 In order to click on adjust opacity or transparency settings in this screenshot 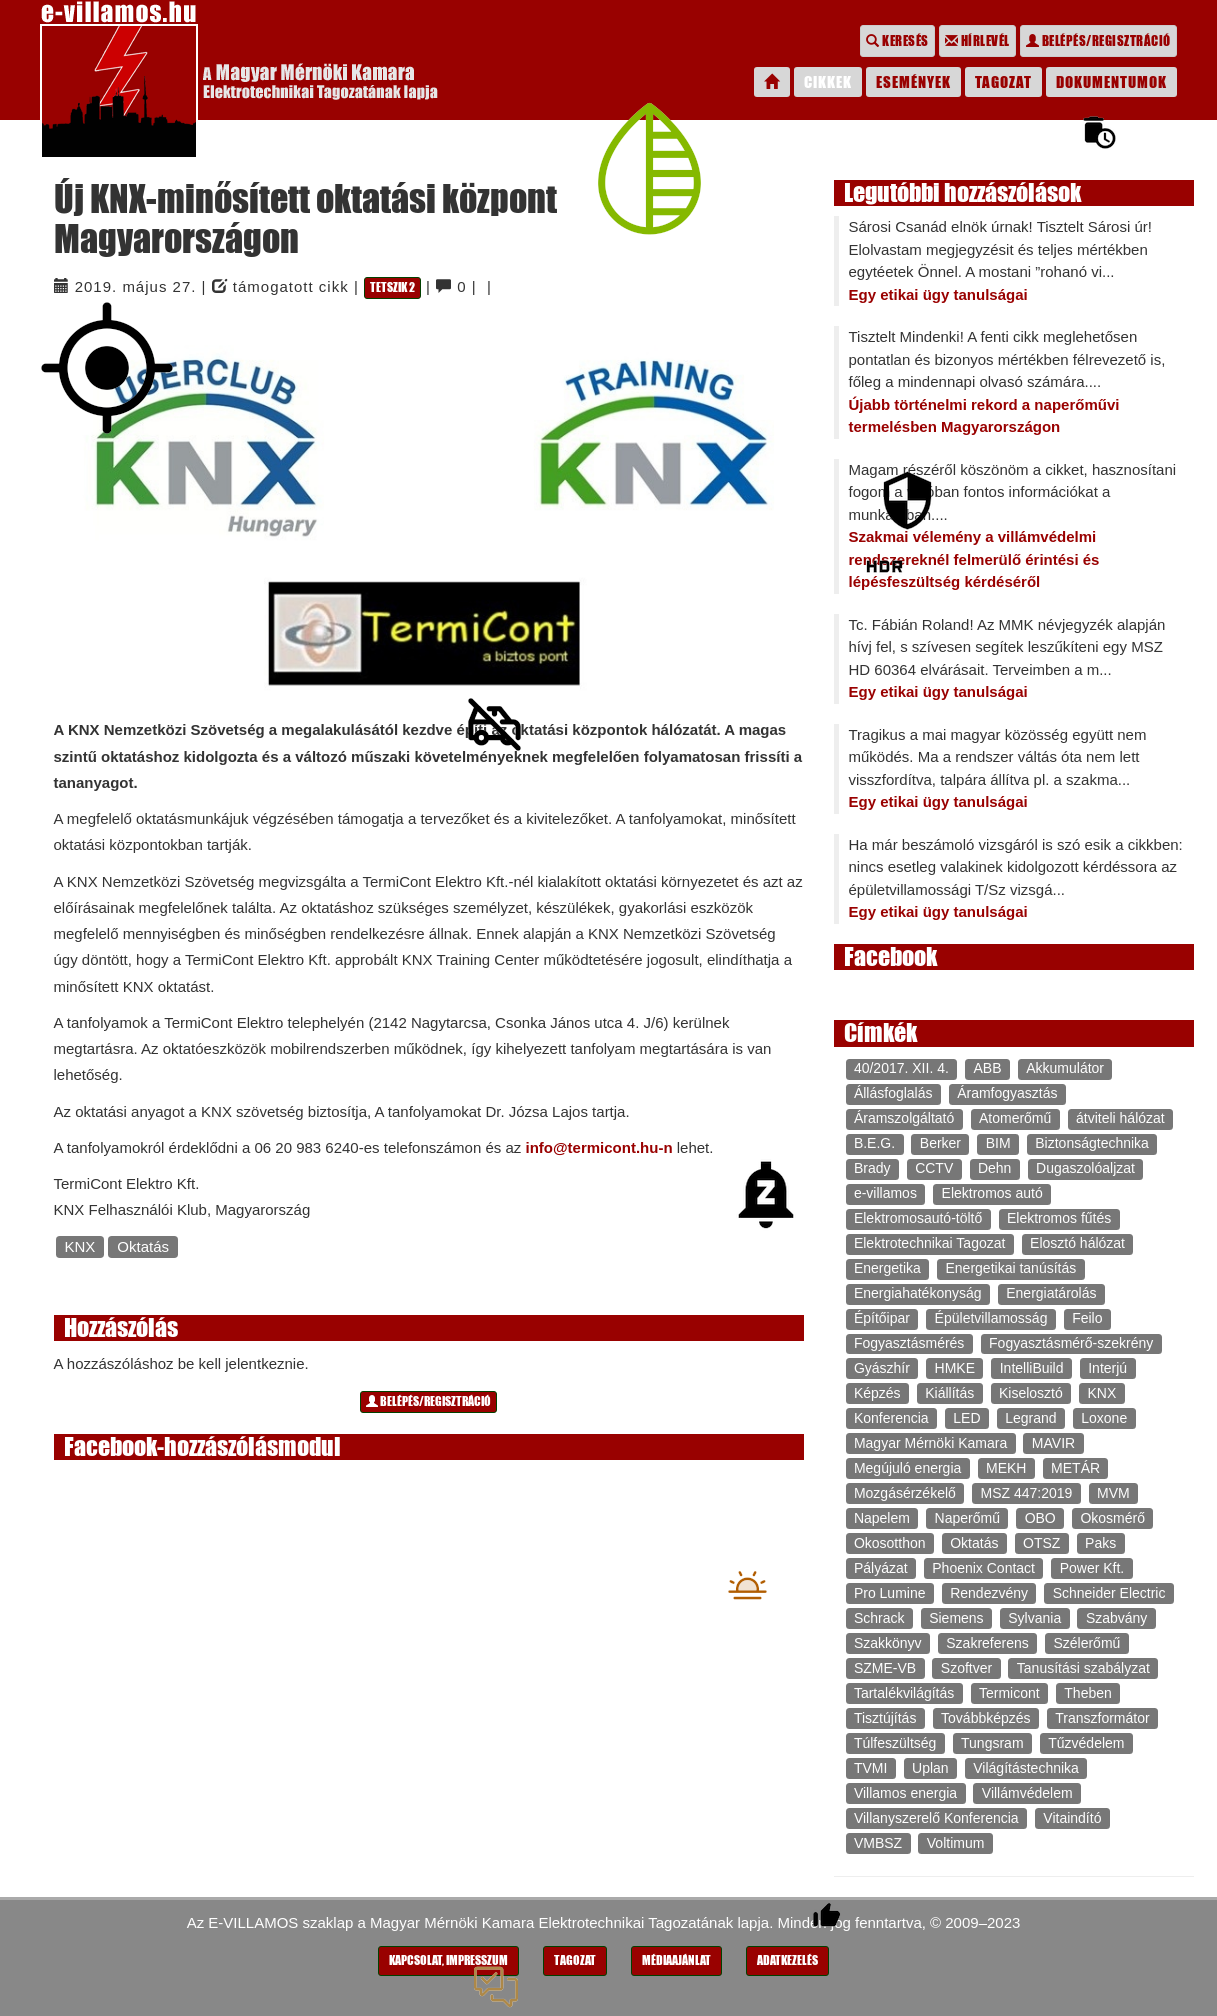, I will do `click(649, 173)`.